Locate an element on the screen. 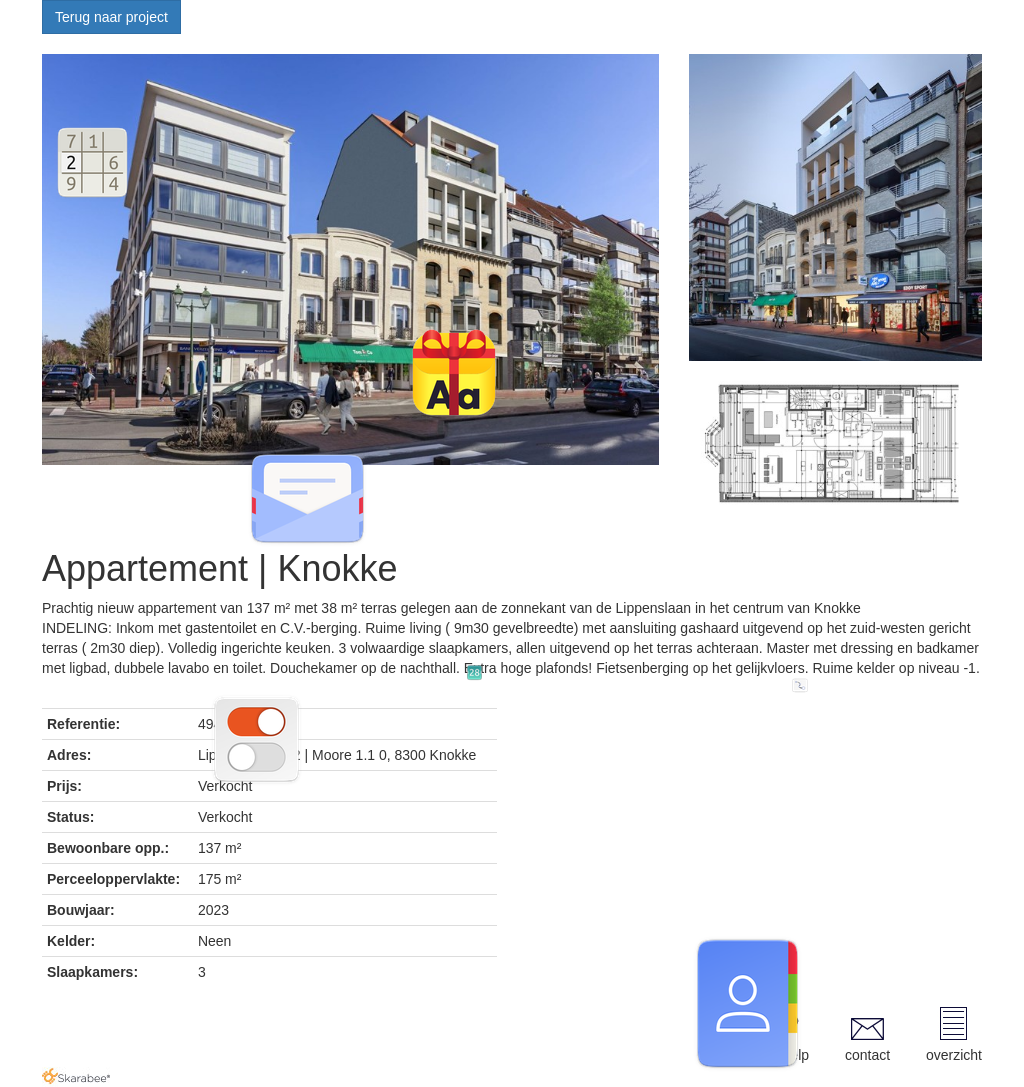 This screenshot has height=1087, width=1024. open sudoku puzzle game is located at coordinates (92, 162).